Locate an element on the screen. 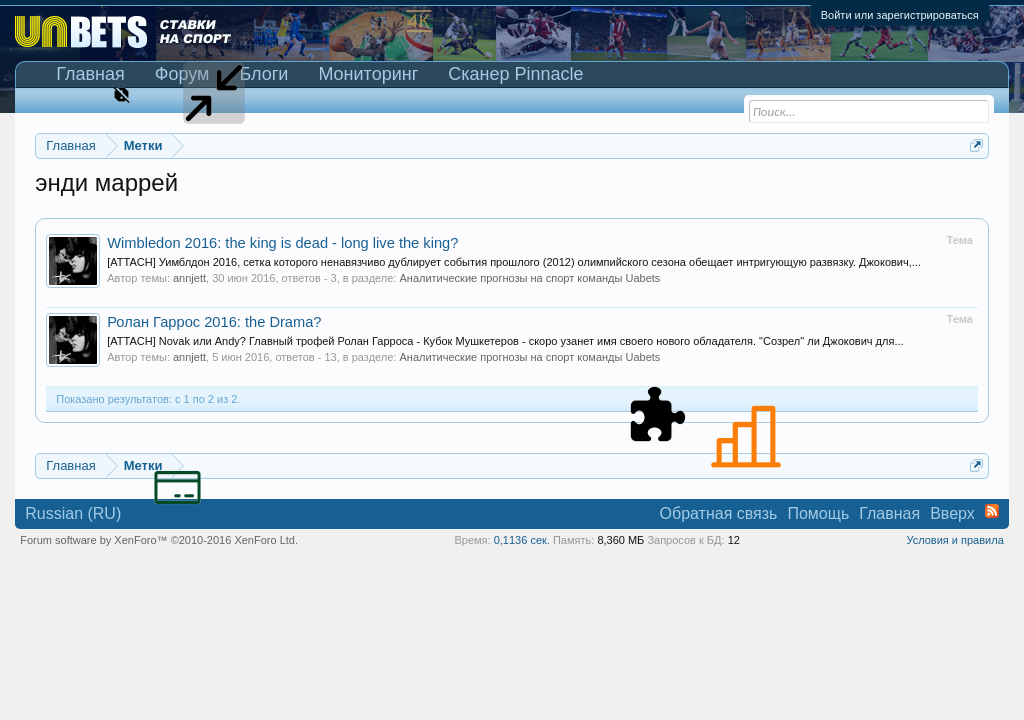 The image size is (1024, 720). access plugins or extensions is located at coordinates (658, 414).